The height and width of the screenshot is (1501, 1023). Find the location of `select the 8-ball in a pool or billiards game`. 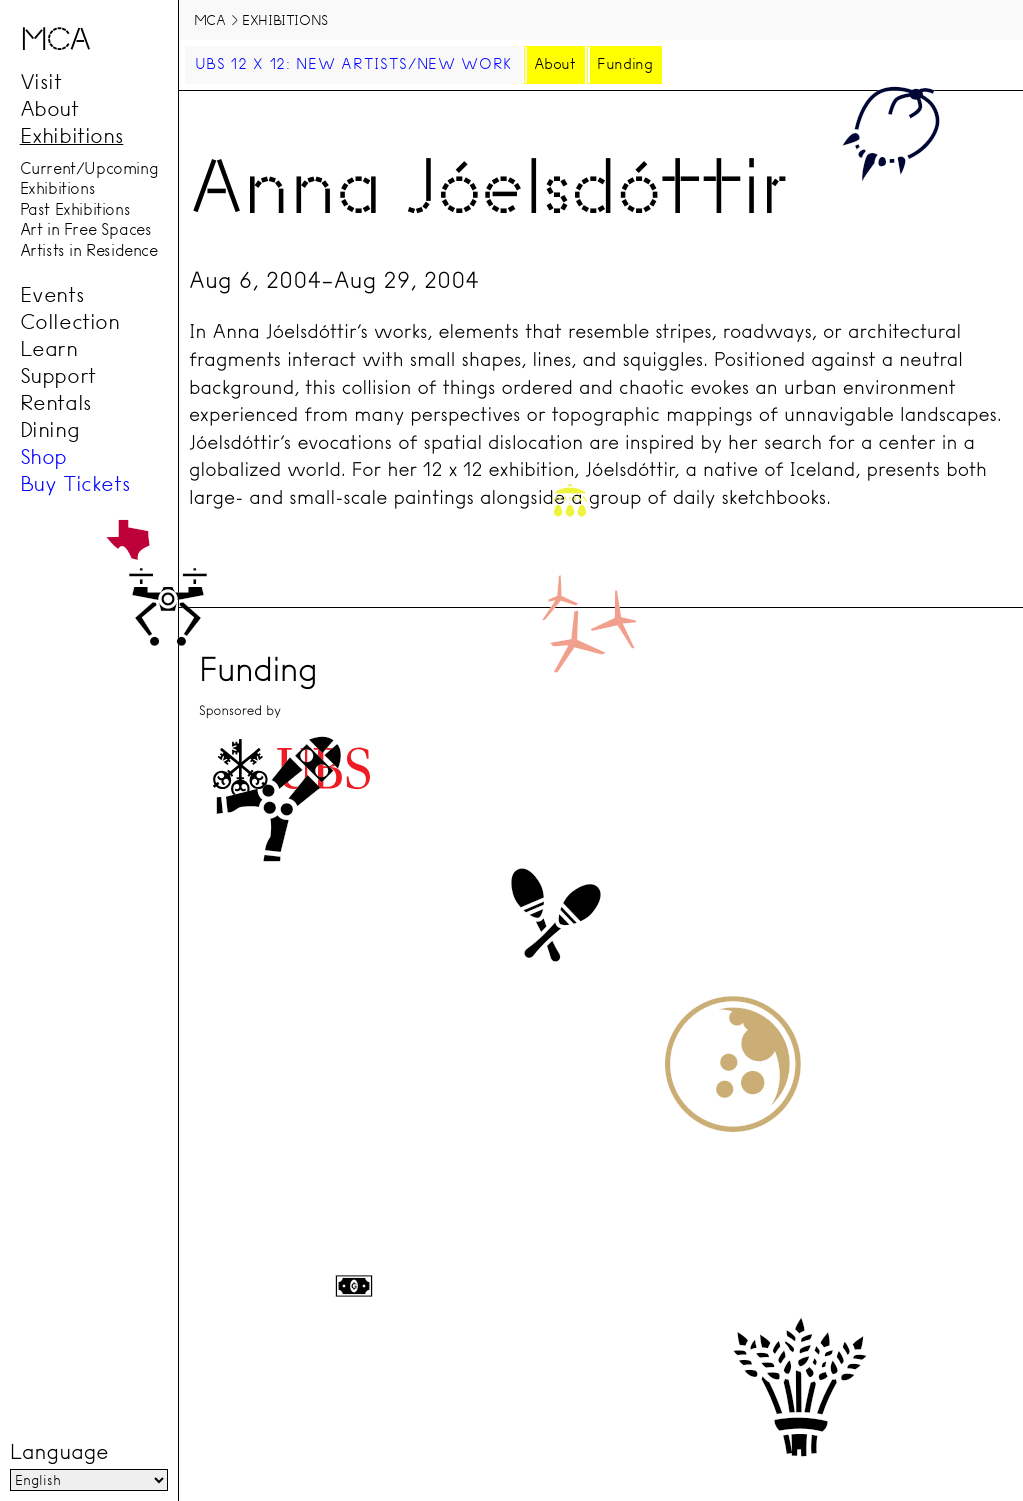

select the 8-ball in a pool or billiards game is located at coordinates (732, 1064).